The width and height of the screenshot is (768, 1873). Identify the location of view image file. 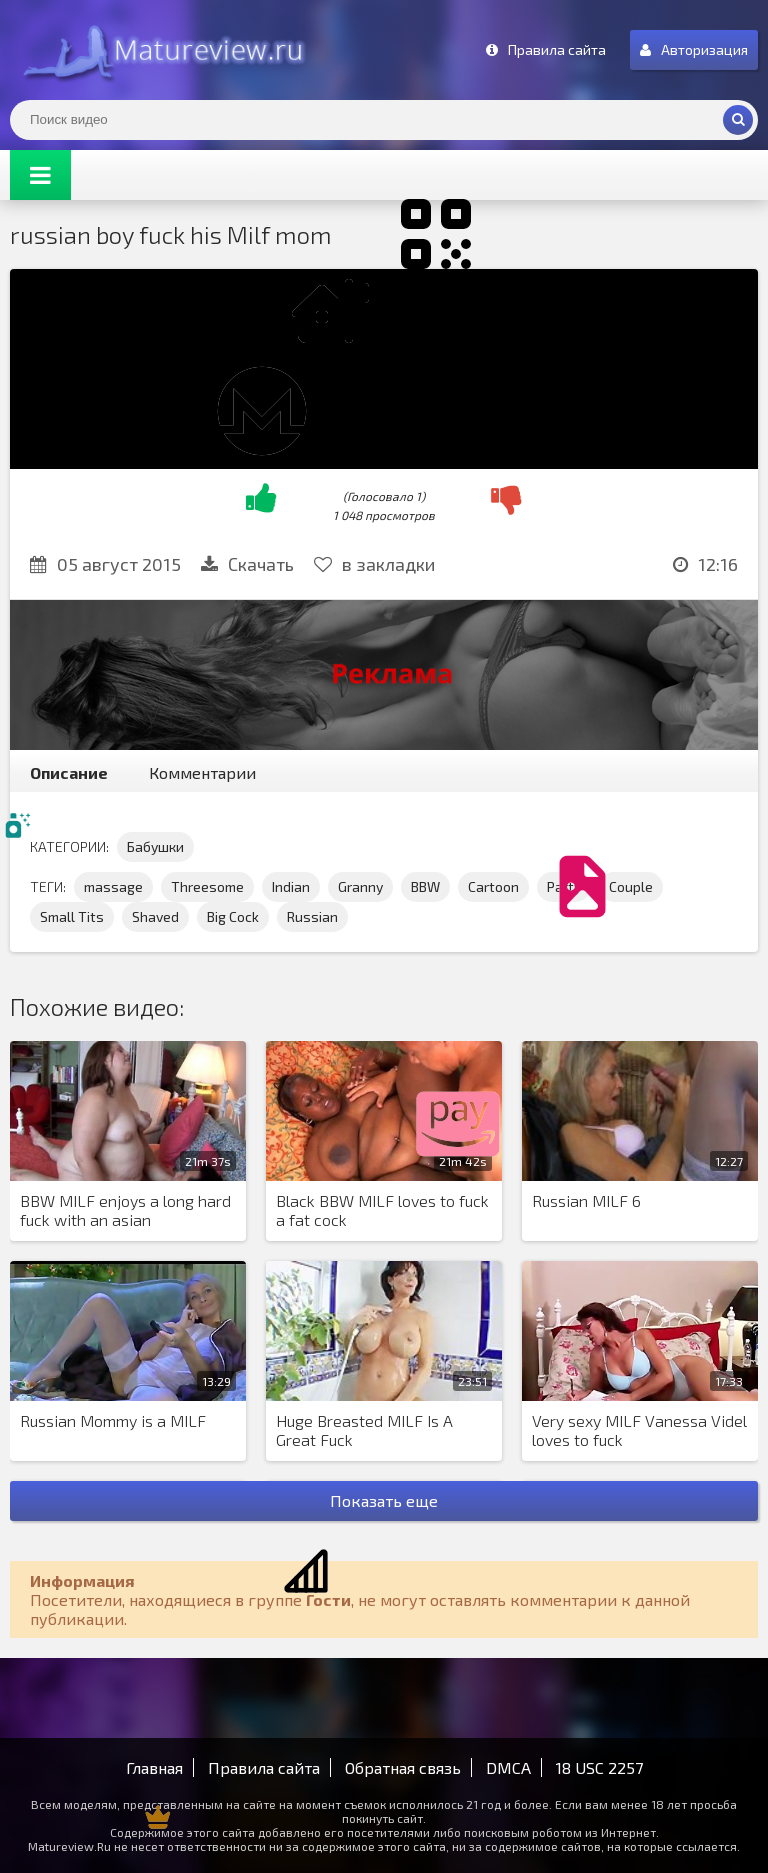
(582, 886).